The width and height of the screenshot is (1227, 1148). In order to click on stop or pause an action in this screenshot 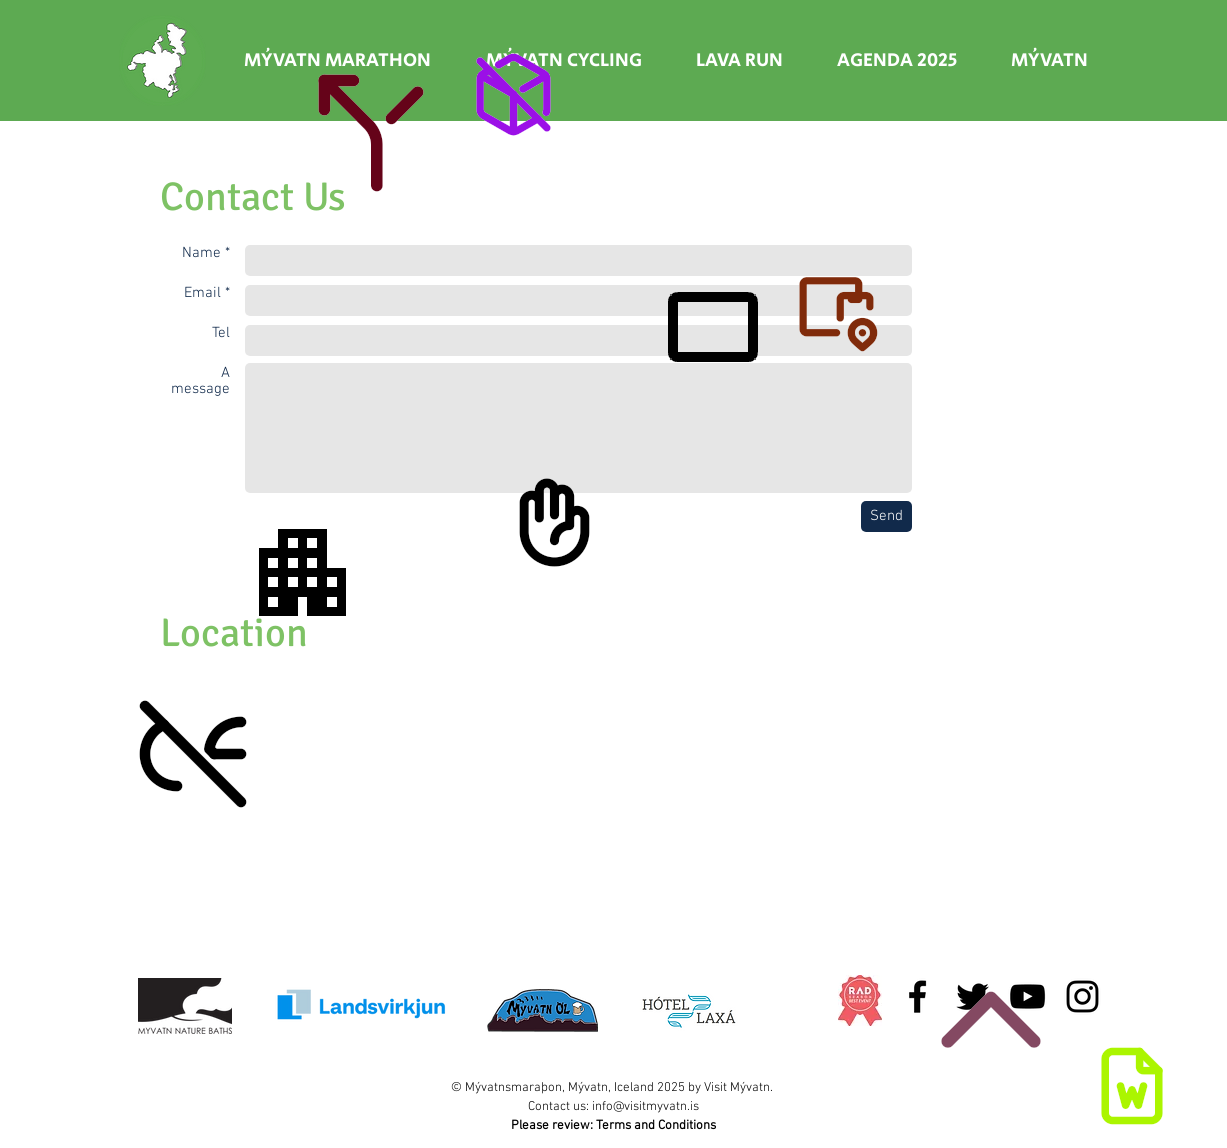, I will do `click(554, 522)`.